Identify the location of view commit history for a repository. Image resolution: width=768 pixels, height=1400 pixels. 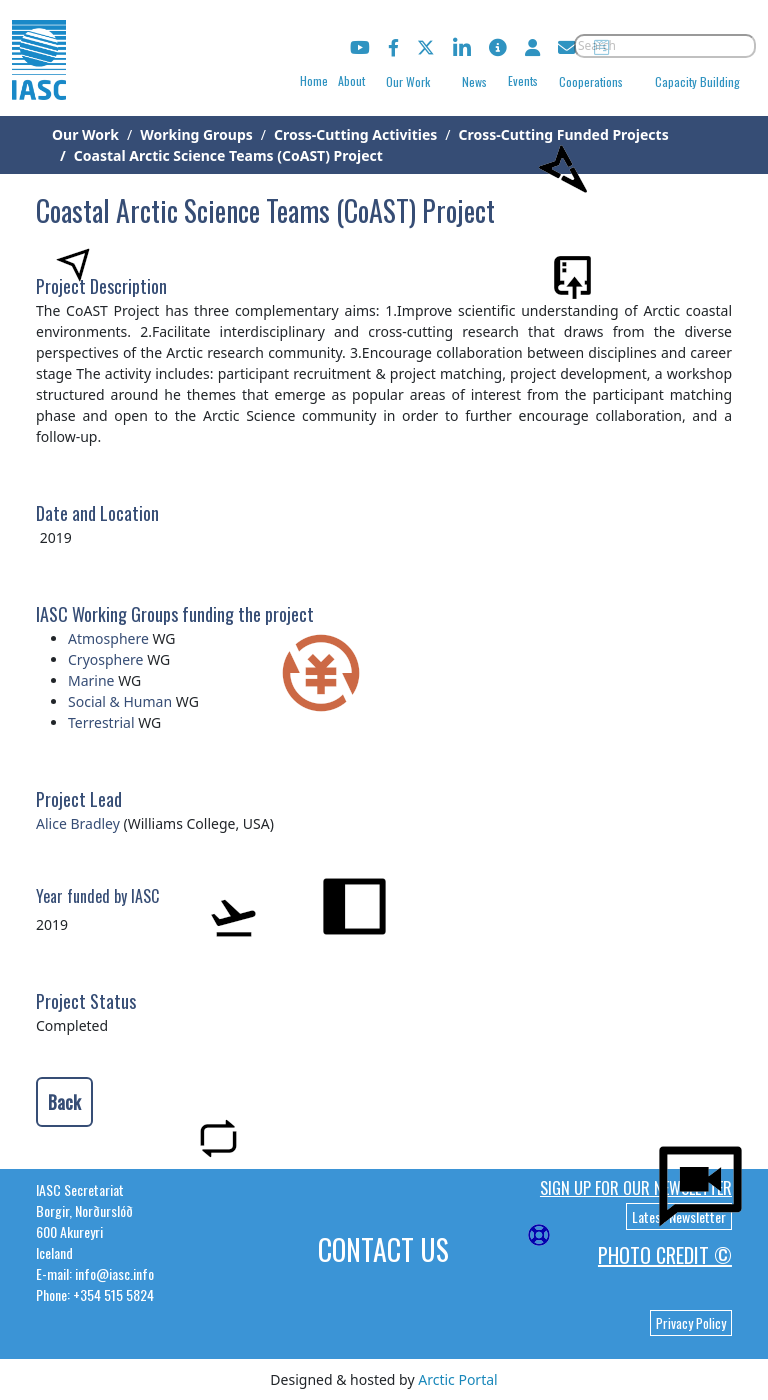
(572, 276).